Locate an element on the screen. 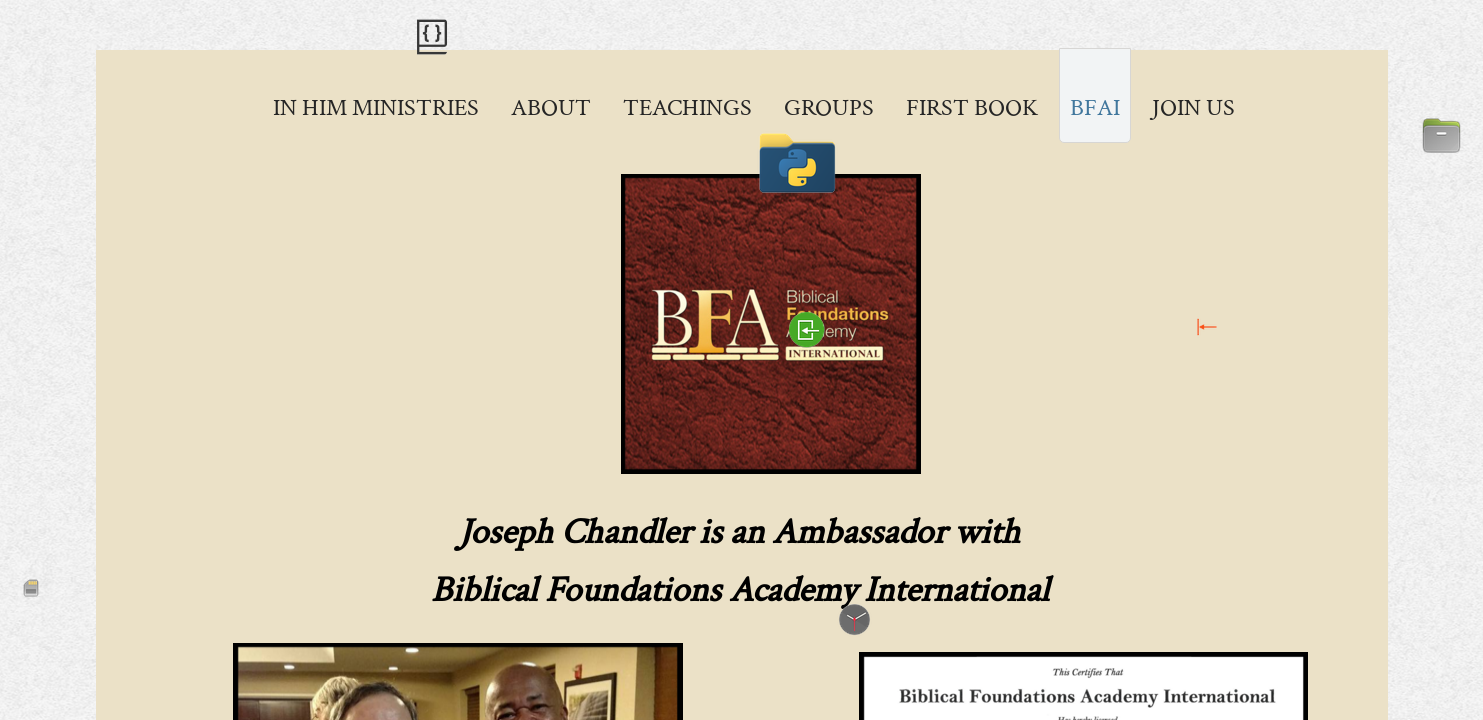  folder containing python project files is located at coordinates (797, 165).